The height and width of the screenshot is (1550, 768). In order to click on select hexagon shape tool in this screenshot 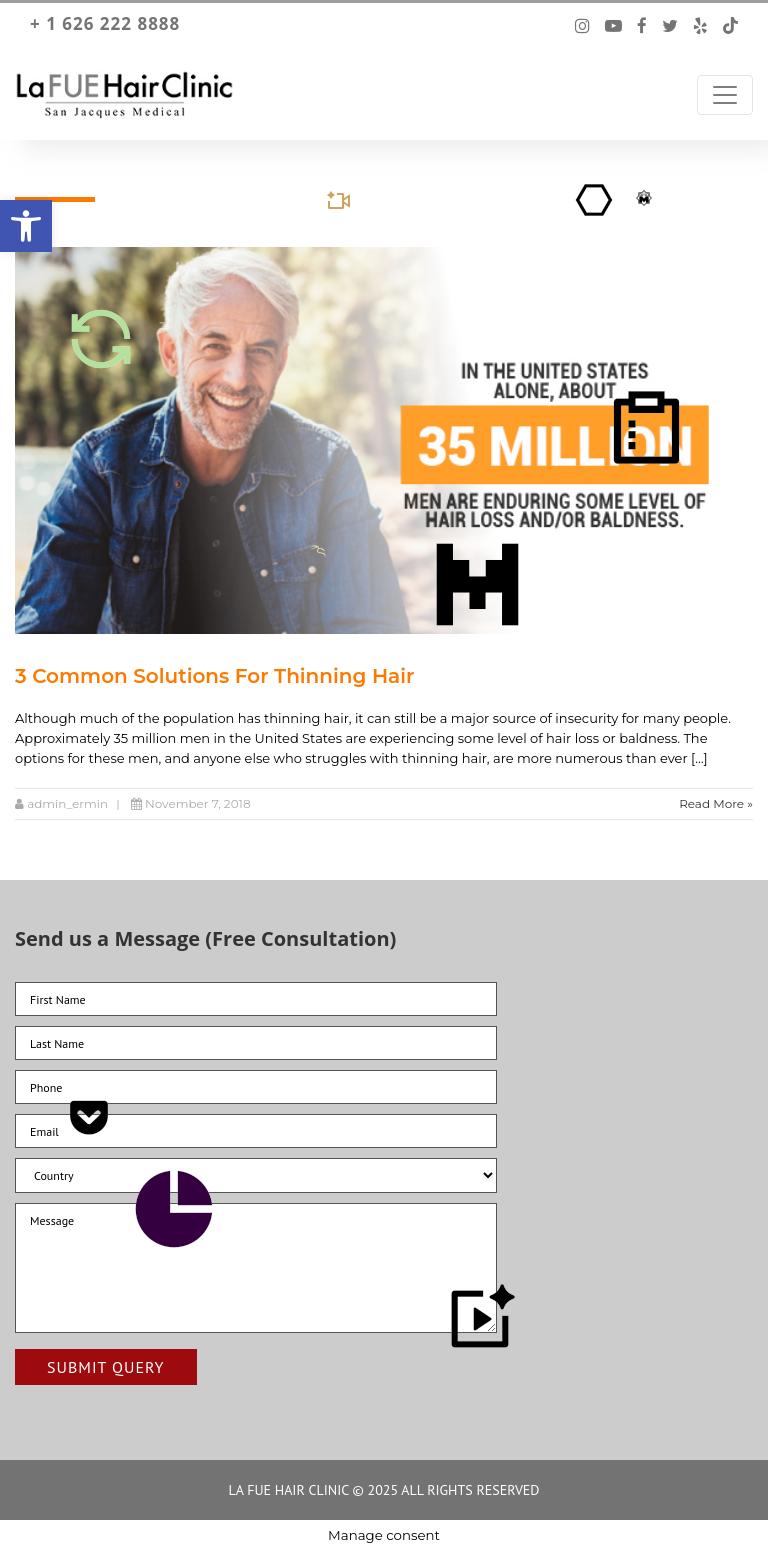, I will do `click(594, 200)`.